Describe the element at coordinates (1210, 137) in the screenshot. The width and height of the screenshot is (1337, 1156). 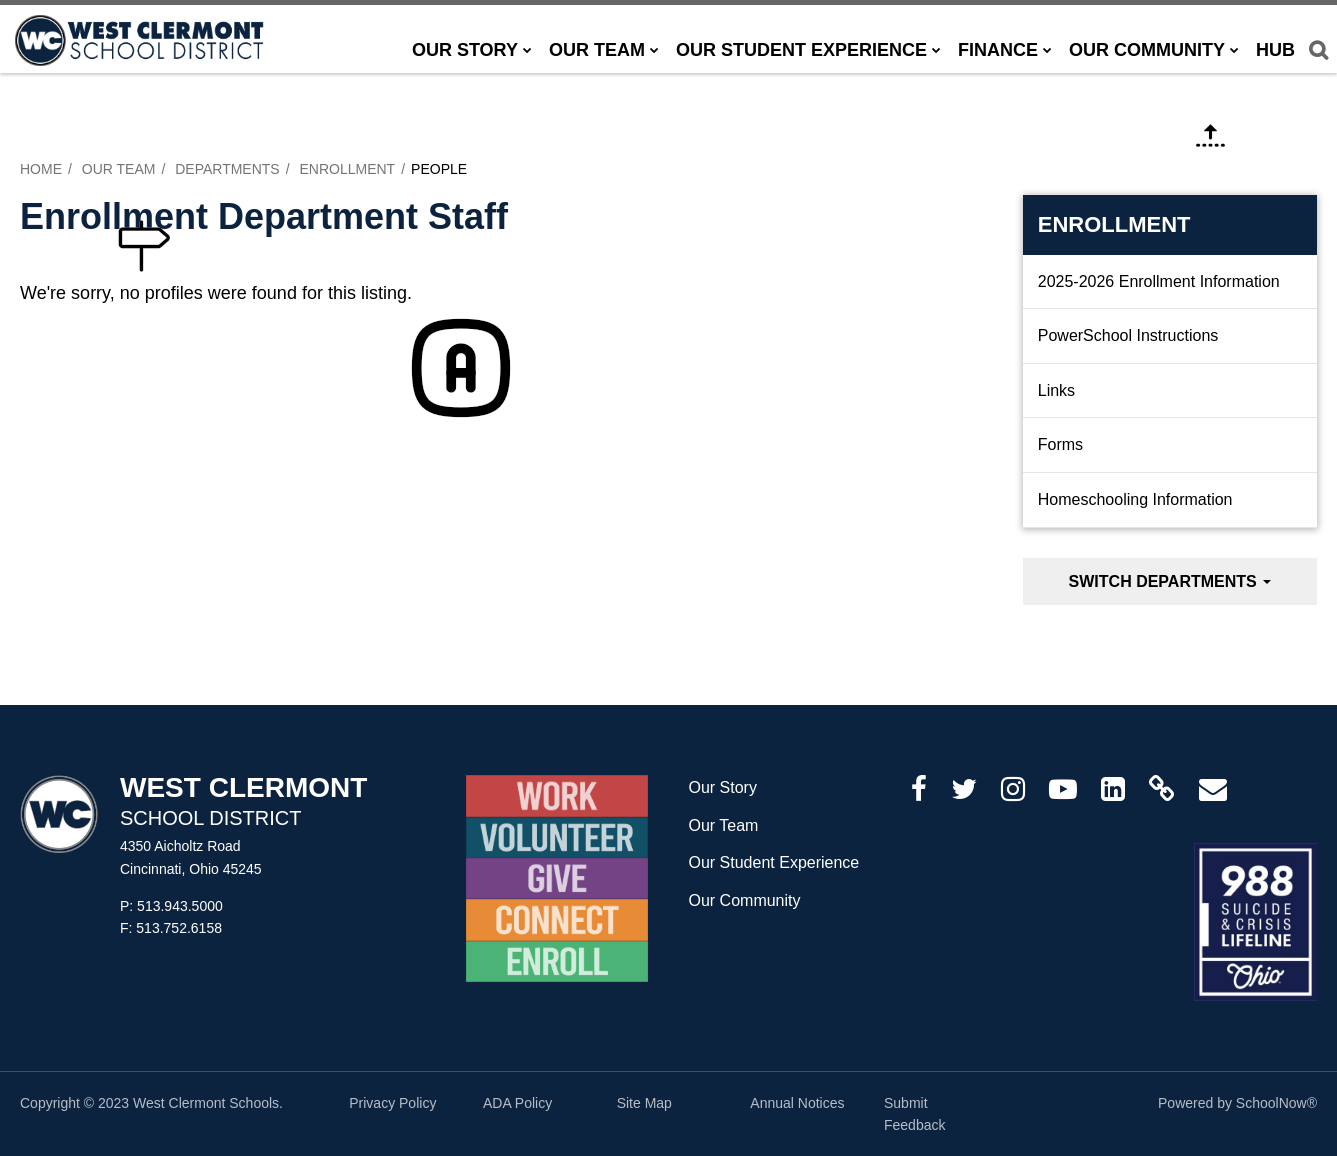
I see `collapse content upward` at that location.